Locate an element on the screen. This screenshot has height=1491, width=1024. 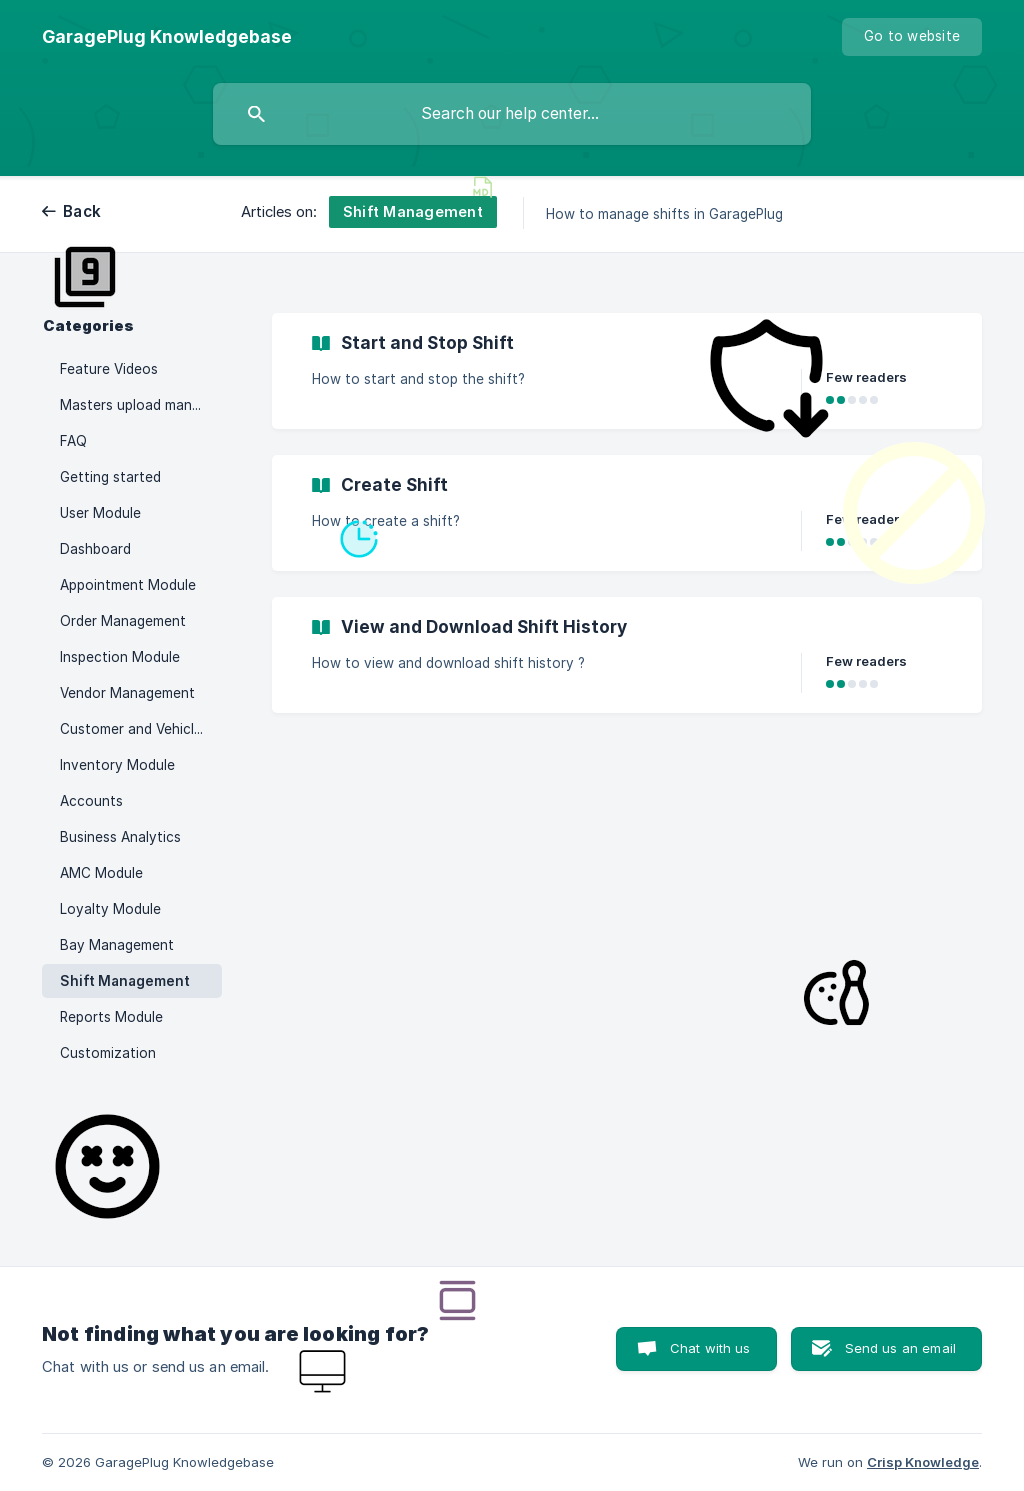
markdown file type indicator is located at coordinates (483, 187).